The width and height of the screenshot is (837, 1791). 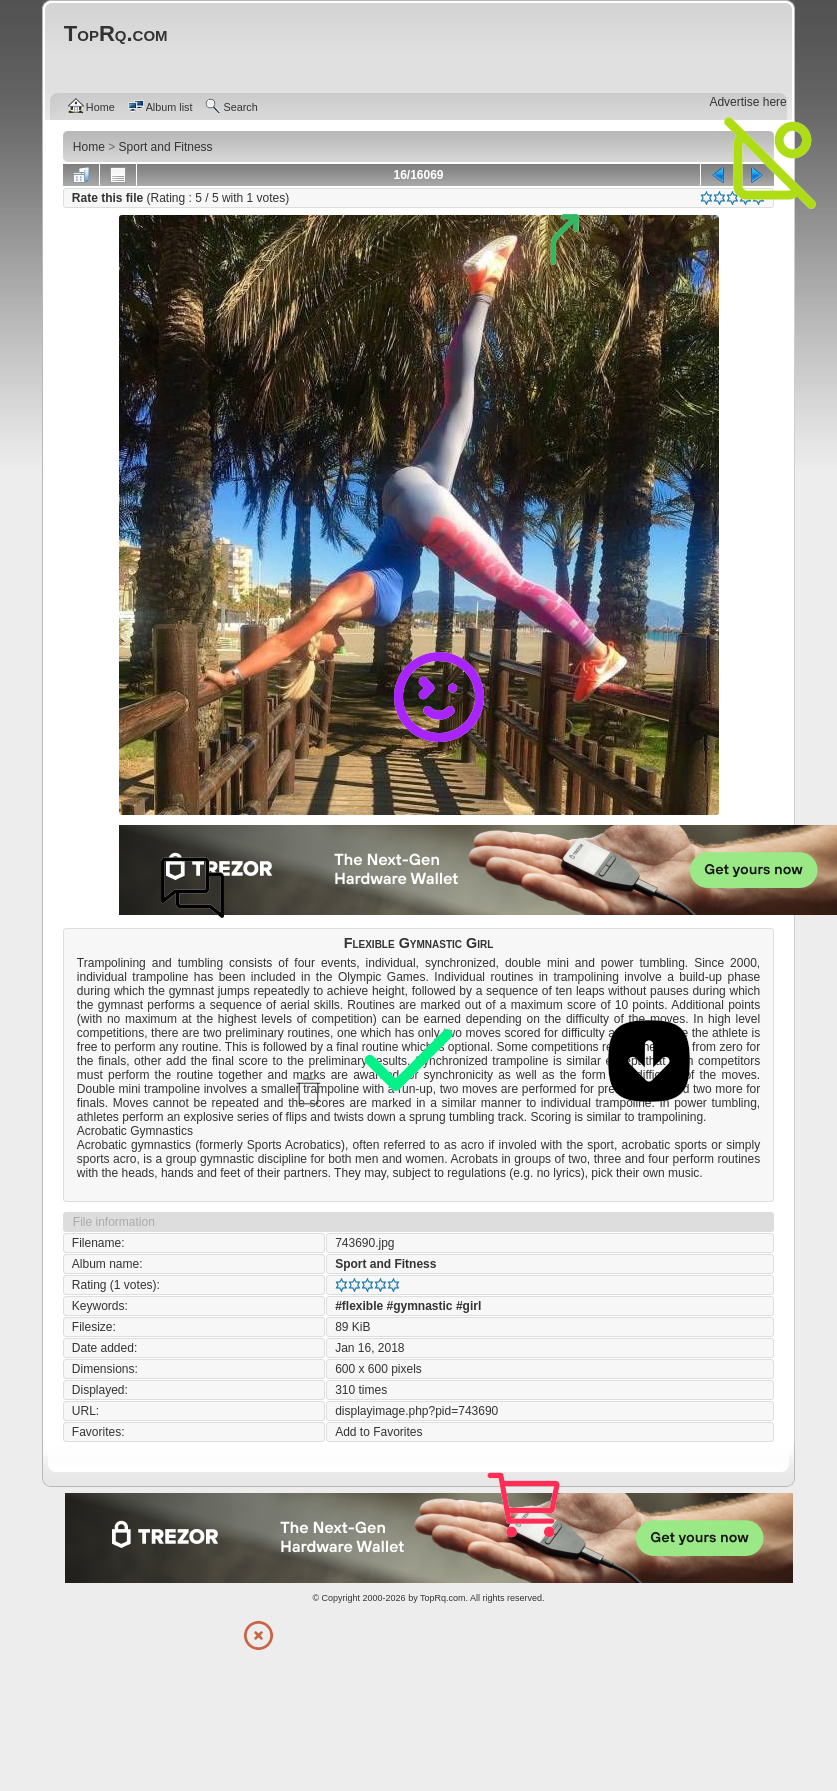 I want to click on confirm or submit an action, so click(x=406, y=1060).